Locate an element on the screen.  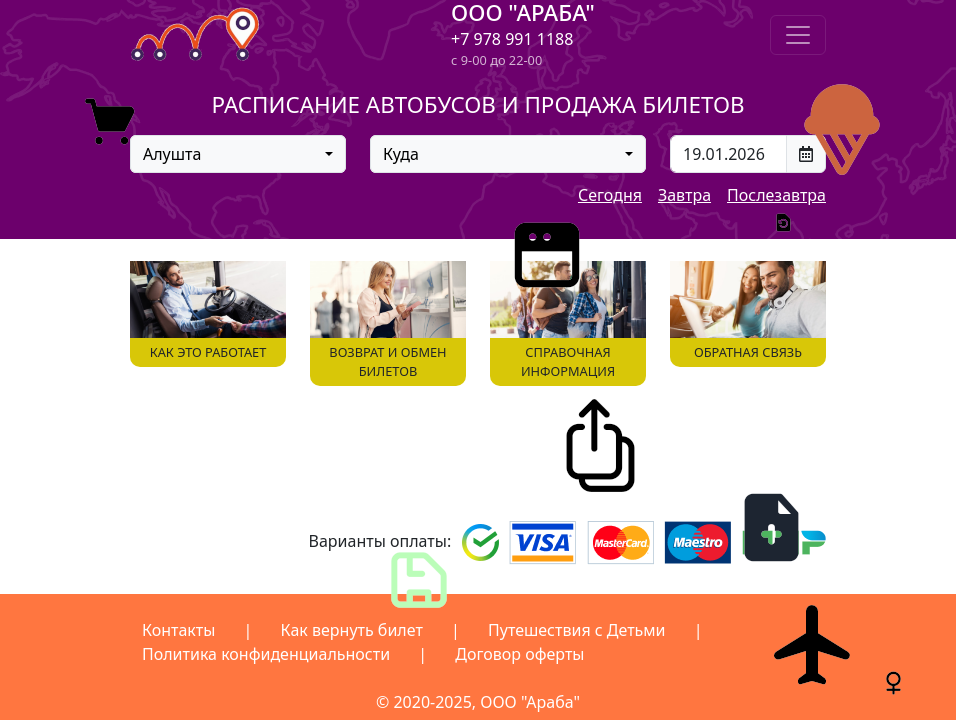
select femme gender identity is located at coordinates (893, 682).